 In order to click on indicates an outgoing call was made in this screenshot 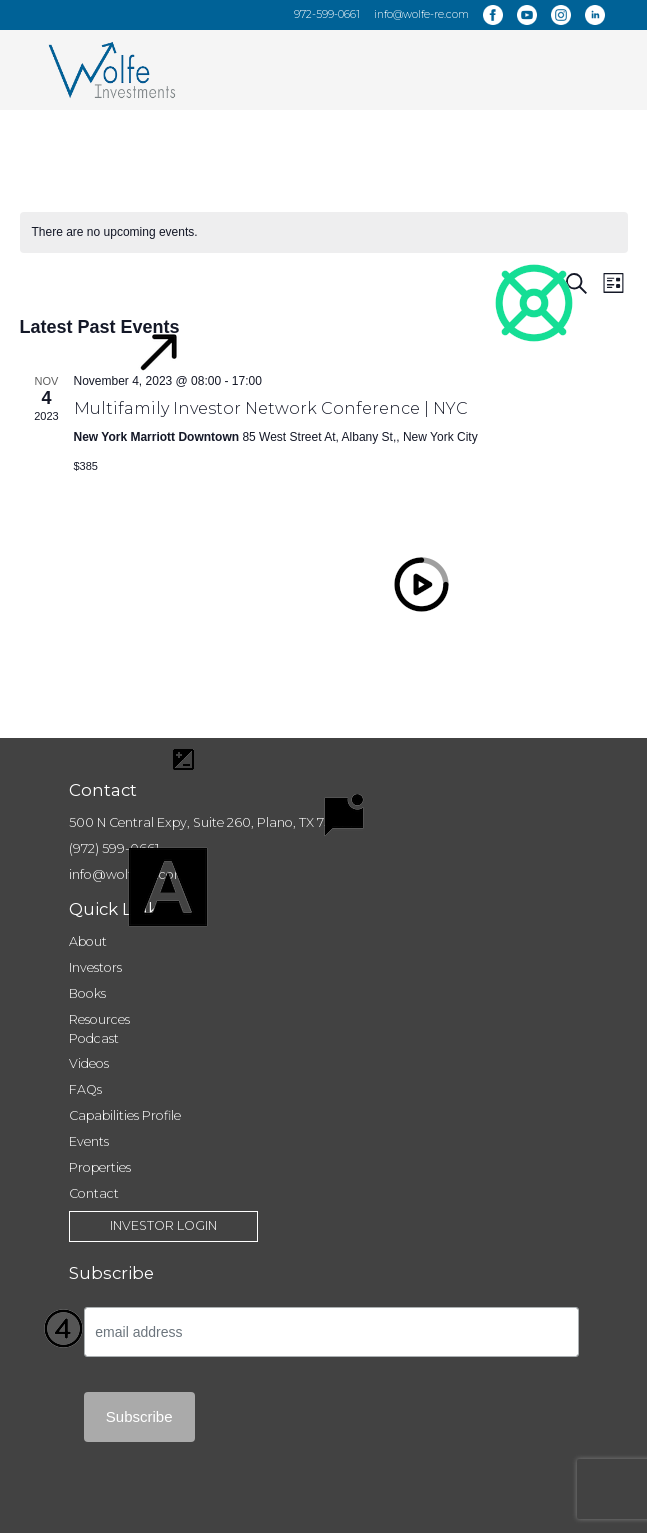, I will do `click(159, 351)`.